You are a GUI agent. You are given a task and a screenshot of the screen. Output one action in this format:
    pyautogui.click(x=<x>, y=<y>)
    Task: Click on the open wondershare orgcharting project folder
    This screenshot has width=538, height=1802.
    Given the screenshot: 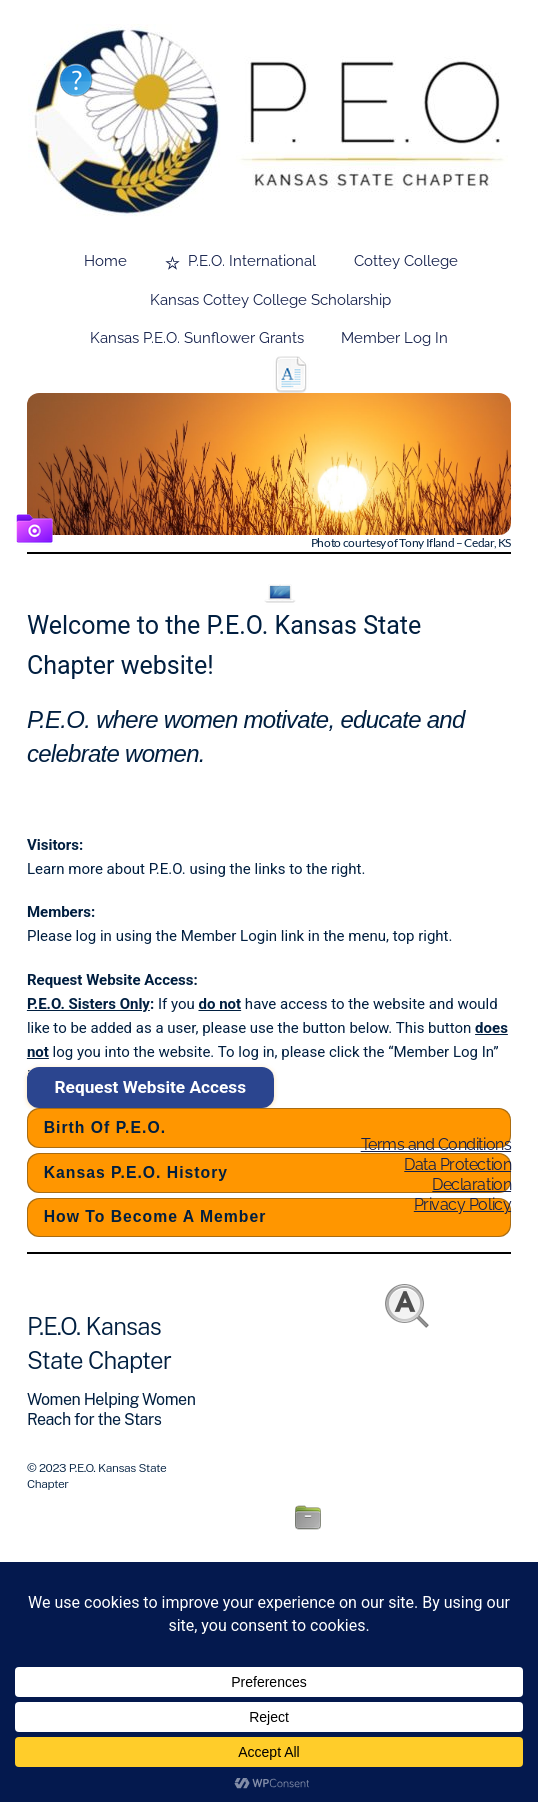 What is the action you would take?
    pyautogui.click(x=34, y=529)
    